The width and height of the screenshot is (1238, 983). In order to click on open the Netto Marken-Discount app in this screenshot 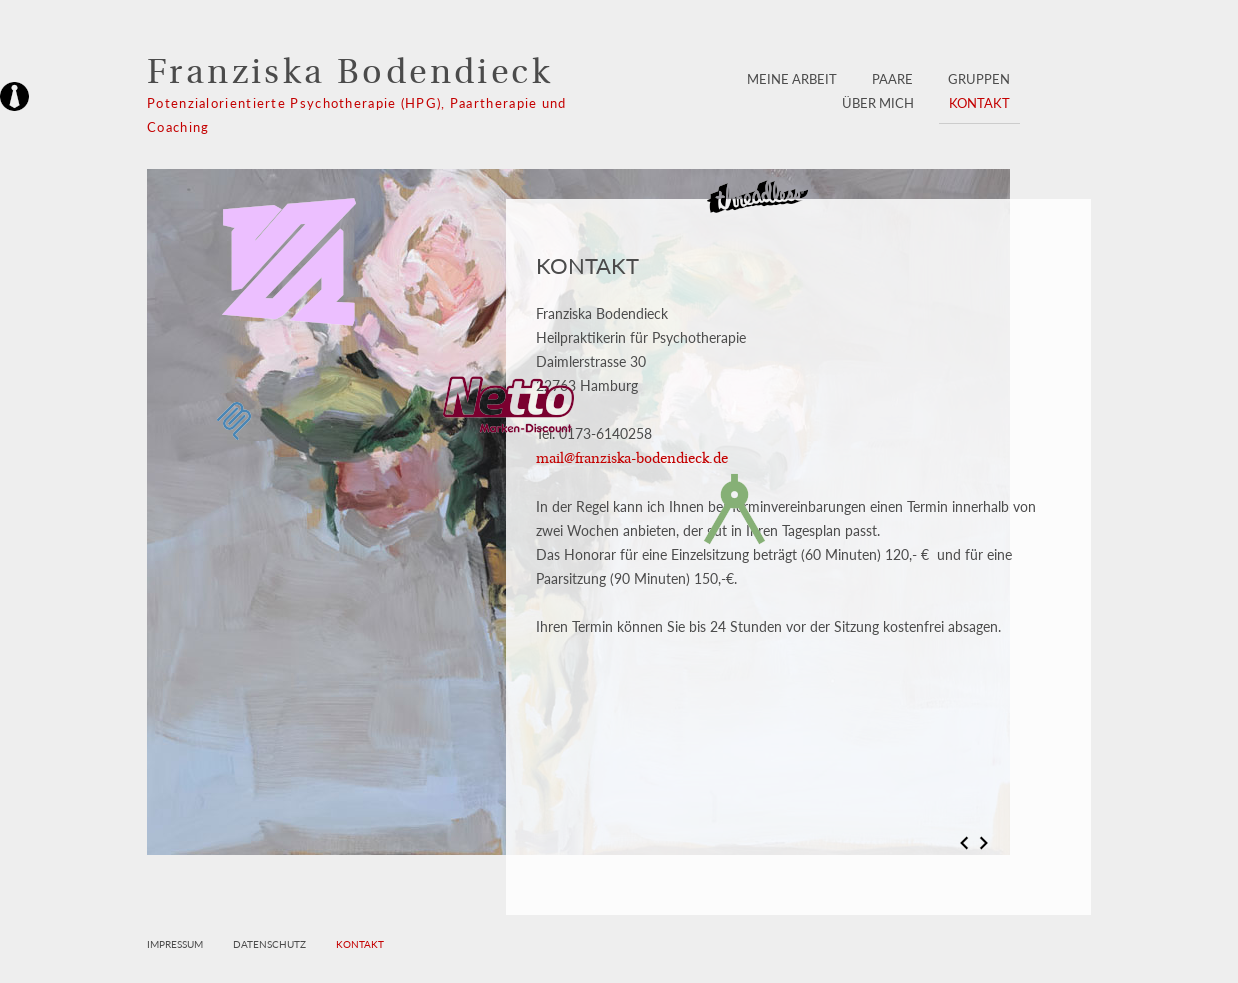, I will do `click(508, 404)`.